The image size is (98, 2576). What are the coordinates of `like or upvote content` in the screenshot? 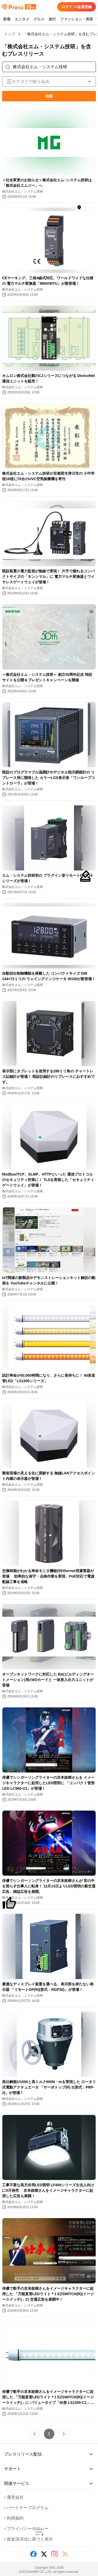 It's located at (9, 1903).